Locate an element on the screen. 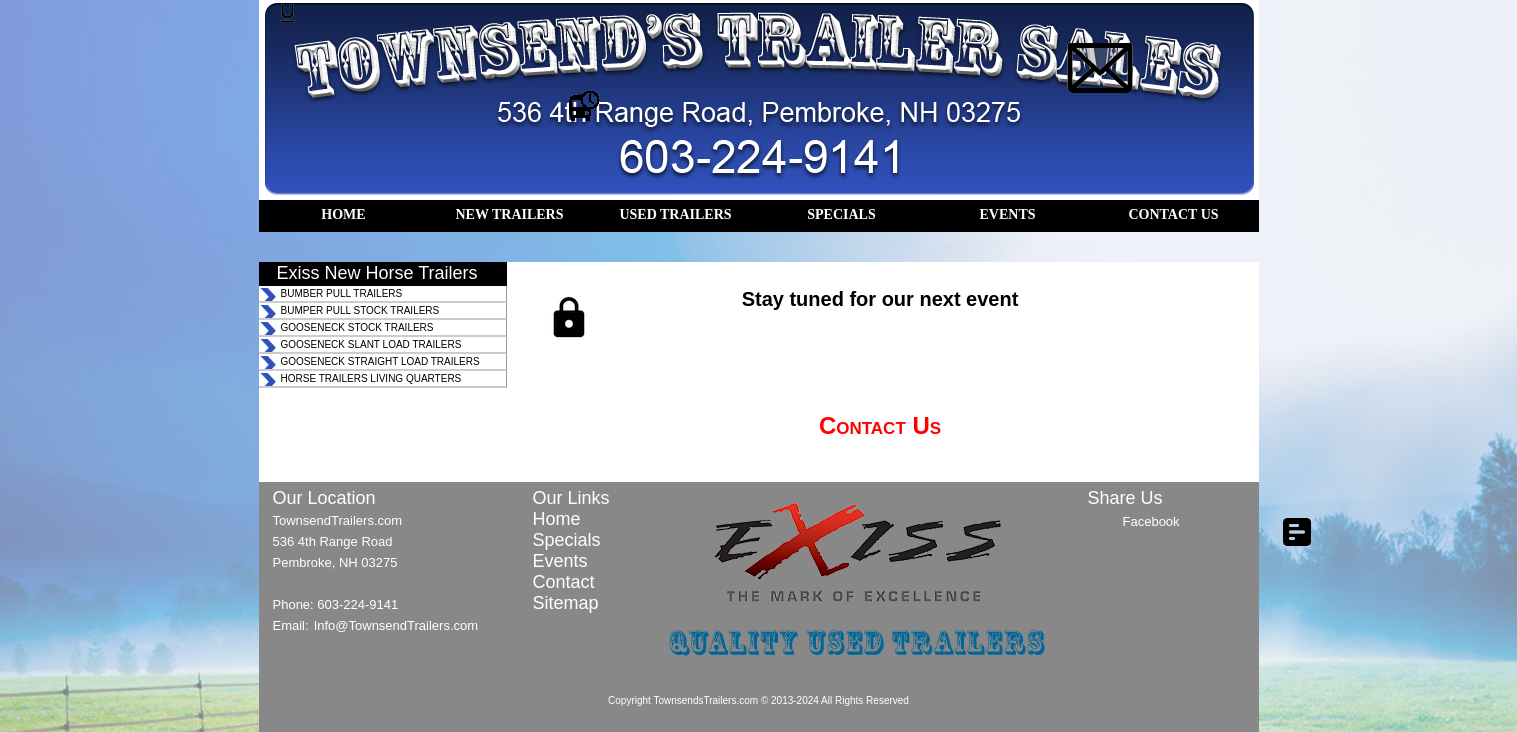 The width and height of the screenshot is (1517, 732). view departure times for transit is located at coordinates (584, 105).